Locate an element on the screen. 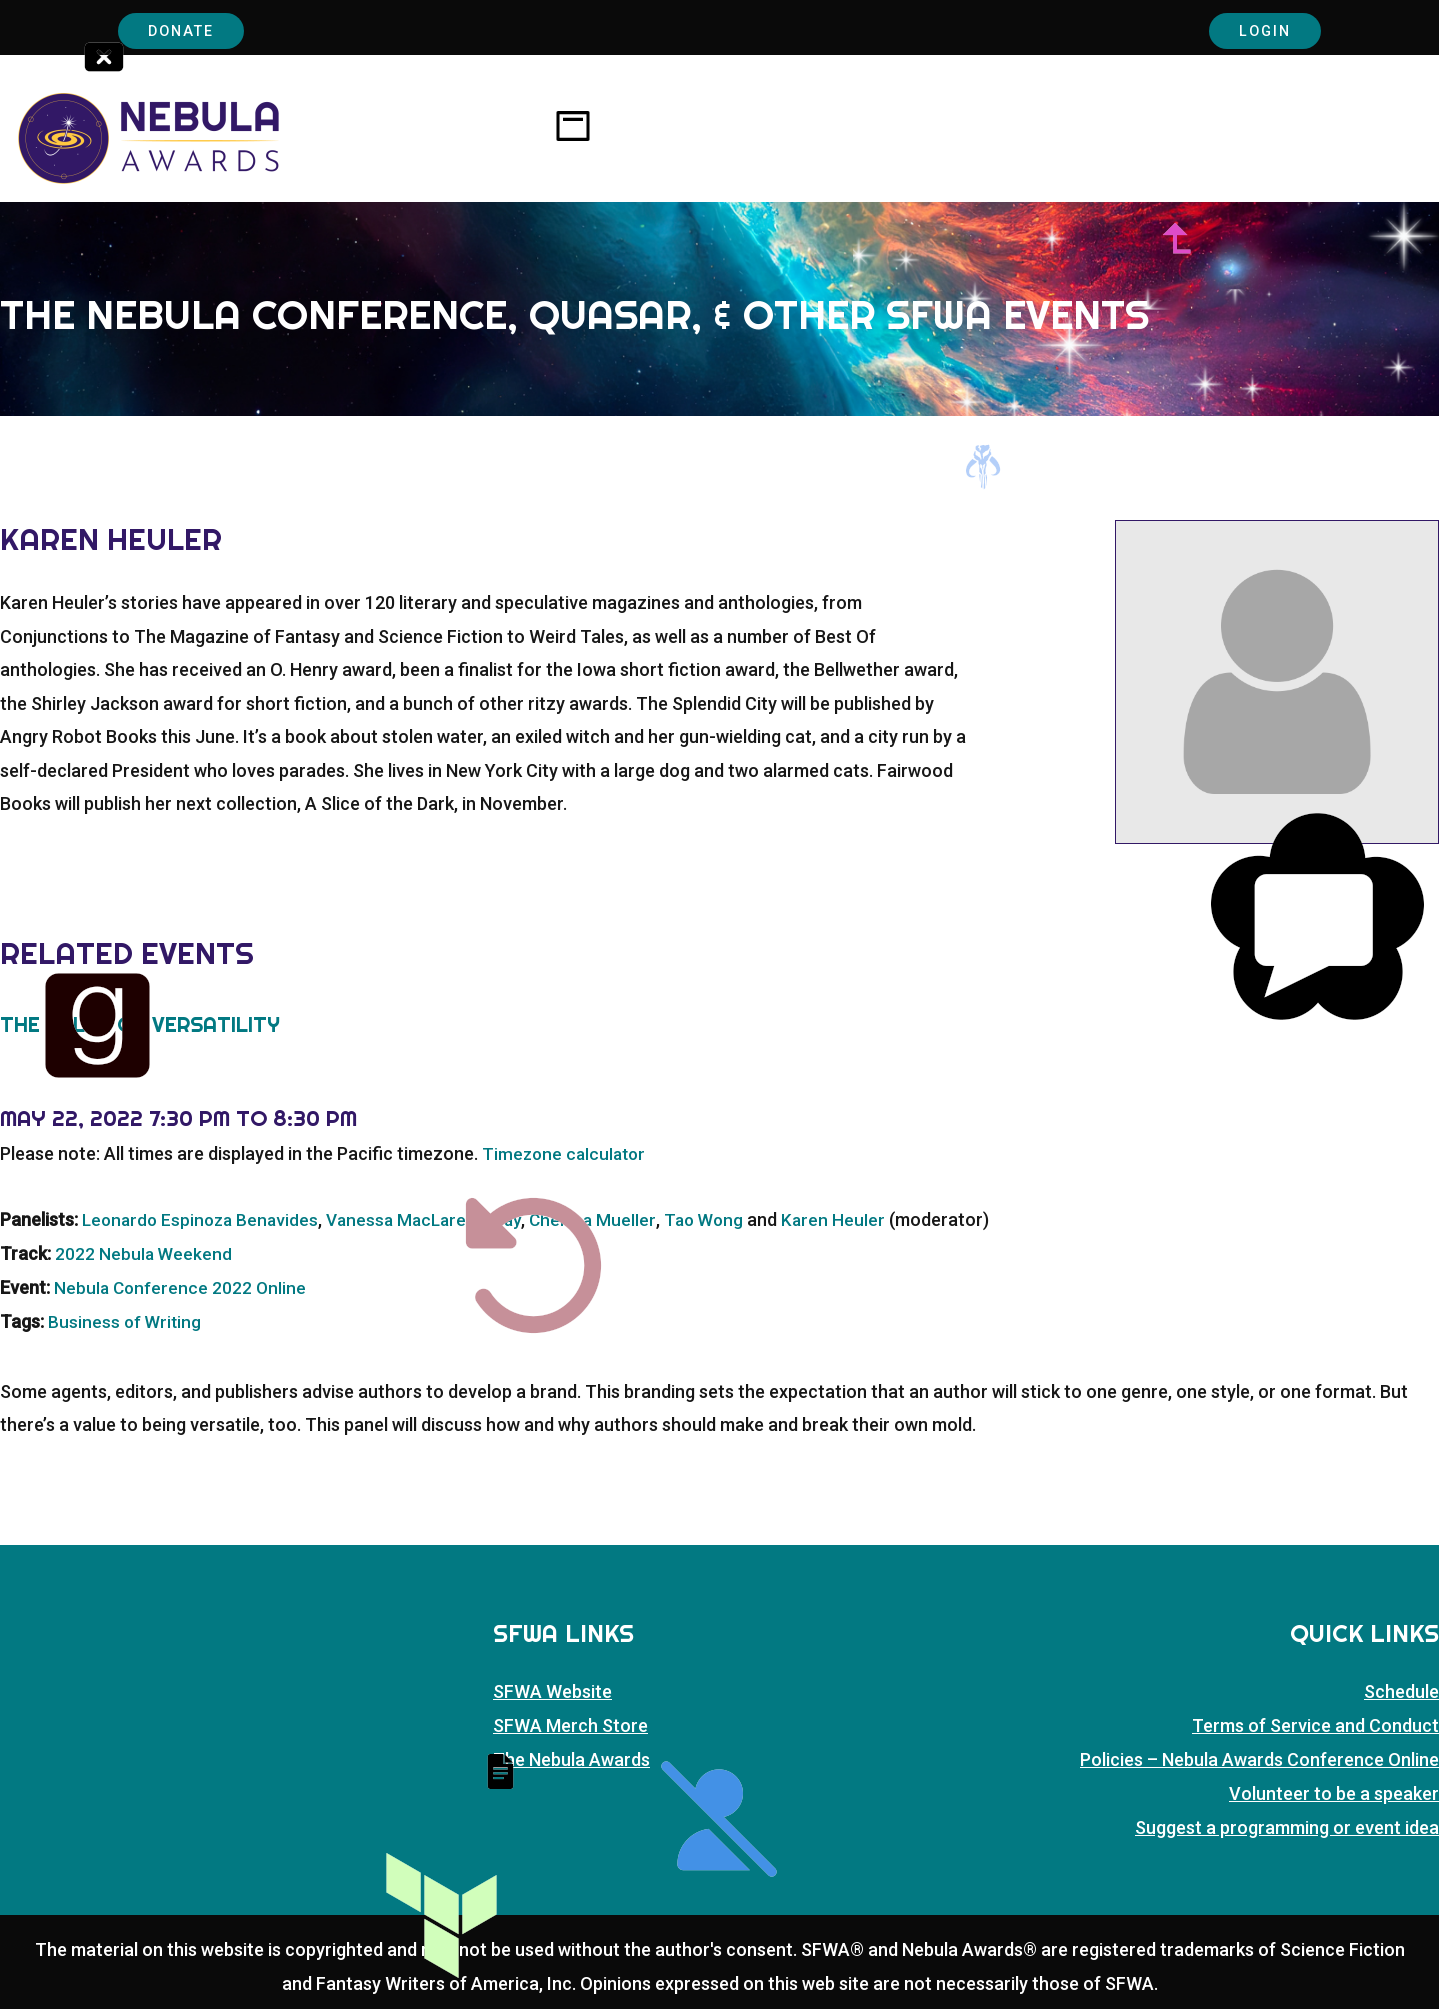 The width and height of the screenshot is (1439, 2009). close or dismiss a modal window is located at coordinates (104, 57).